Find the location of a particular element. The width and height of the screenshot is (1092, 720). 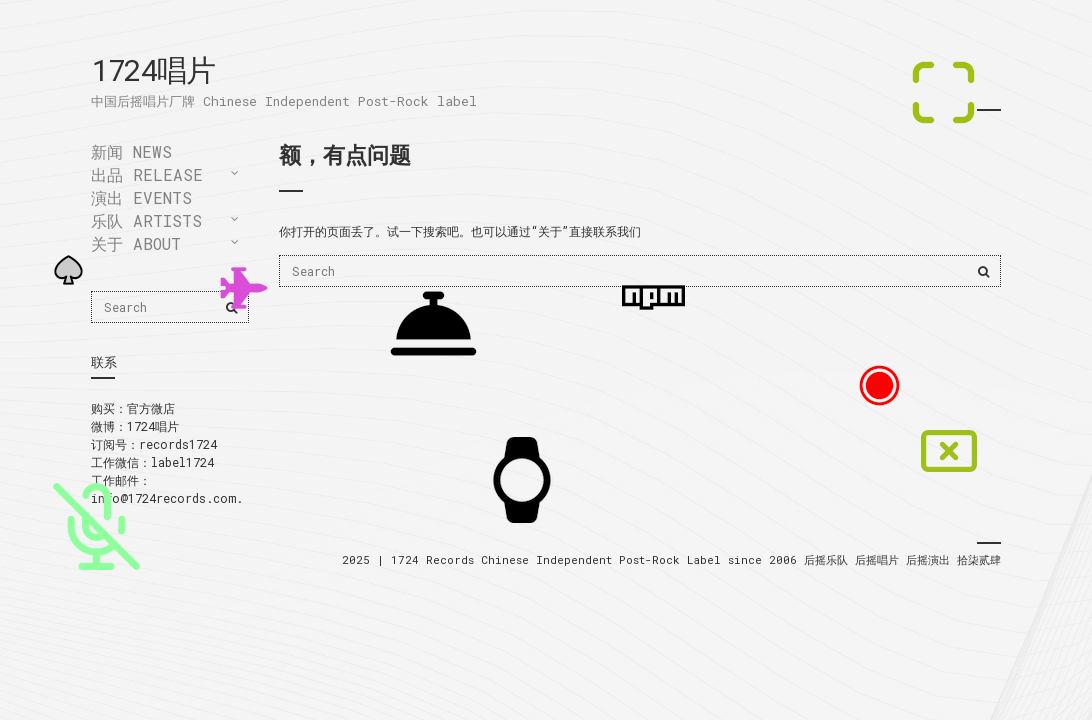

indicates a selected radio button option is located at coordinates (879, 385).